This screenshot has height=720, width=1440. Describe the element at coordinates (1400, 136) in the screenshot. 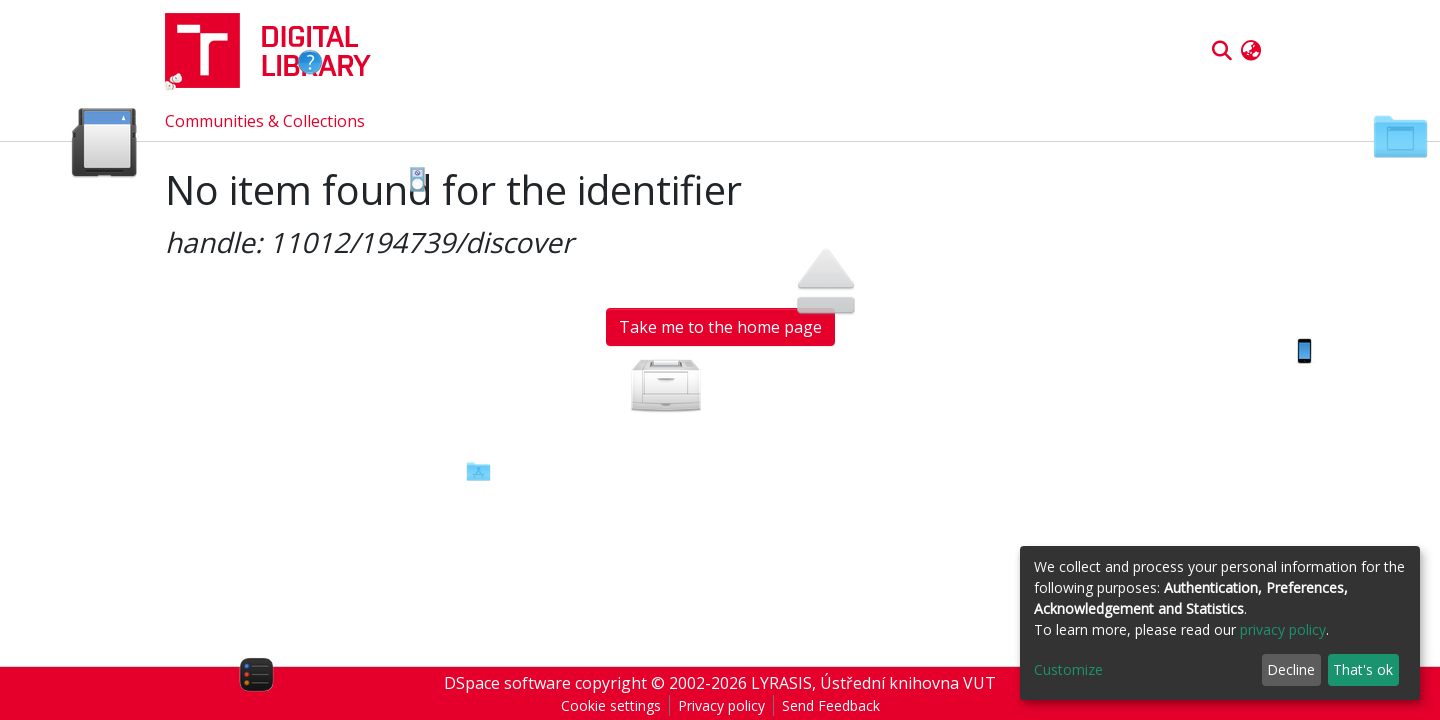

I see `open the desktop folder` at that location.